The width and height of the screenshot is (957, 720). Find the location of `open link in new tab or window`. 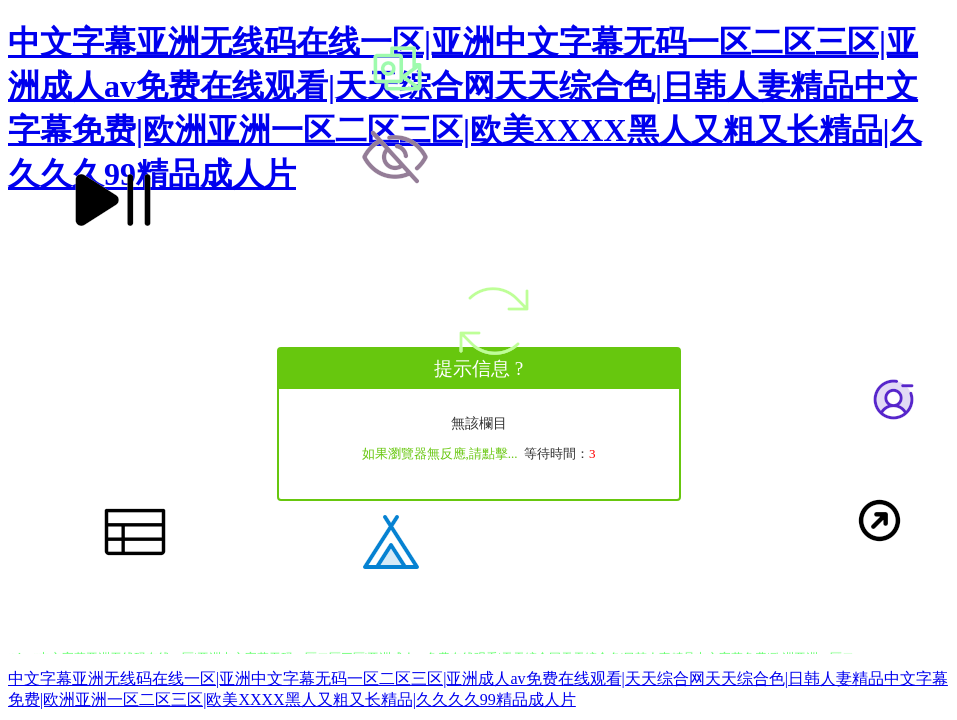

open link in new tab or window is located at coordinates (879, 520).